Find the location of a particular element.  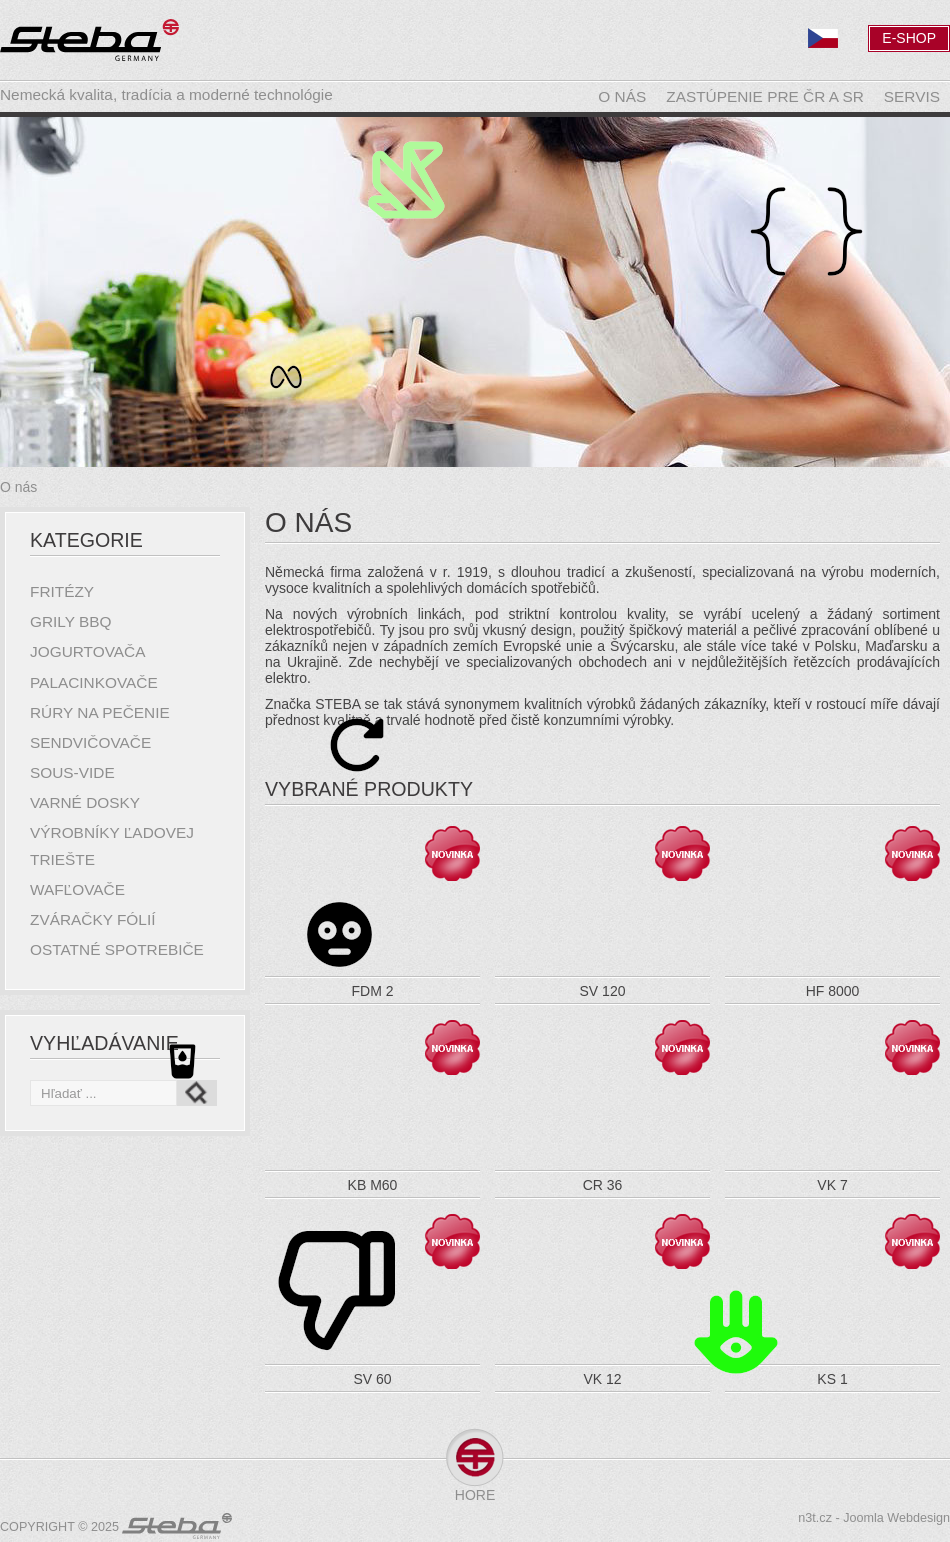

track water intake or hydration is located at coordinates (182, 1061).